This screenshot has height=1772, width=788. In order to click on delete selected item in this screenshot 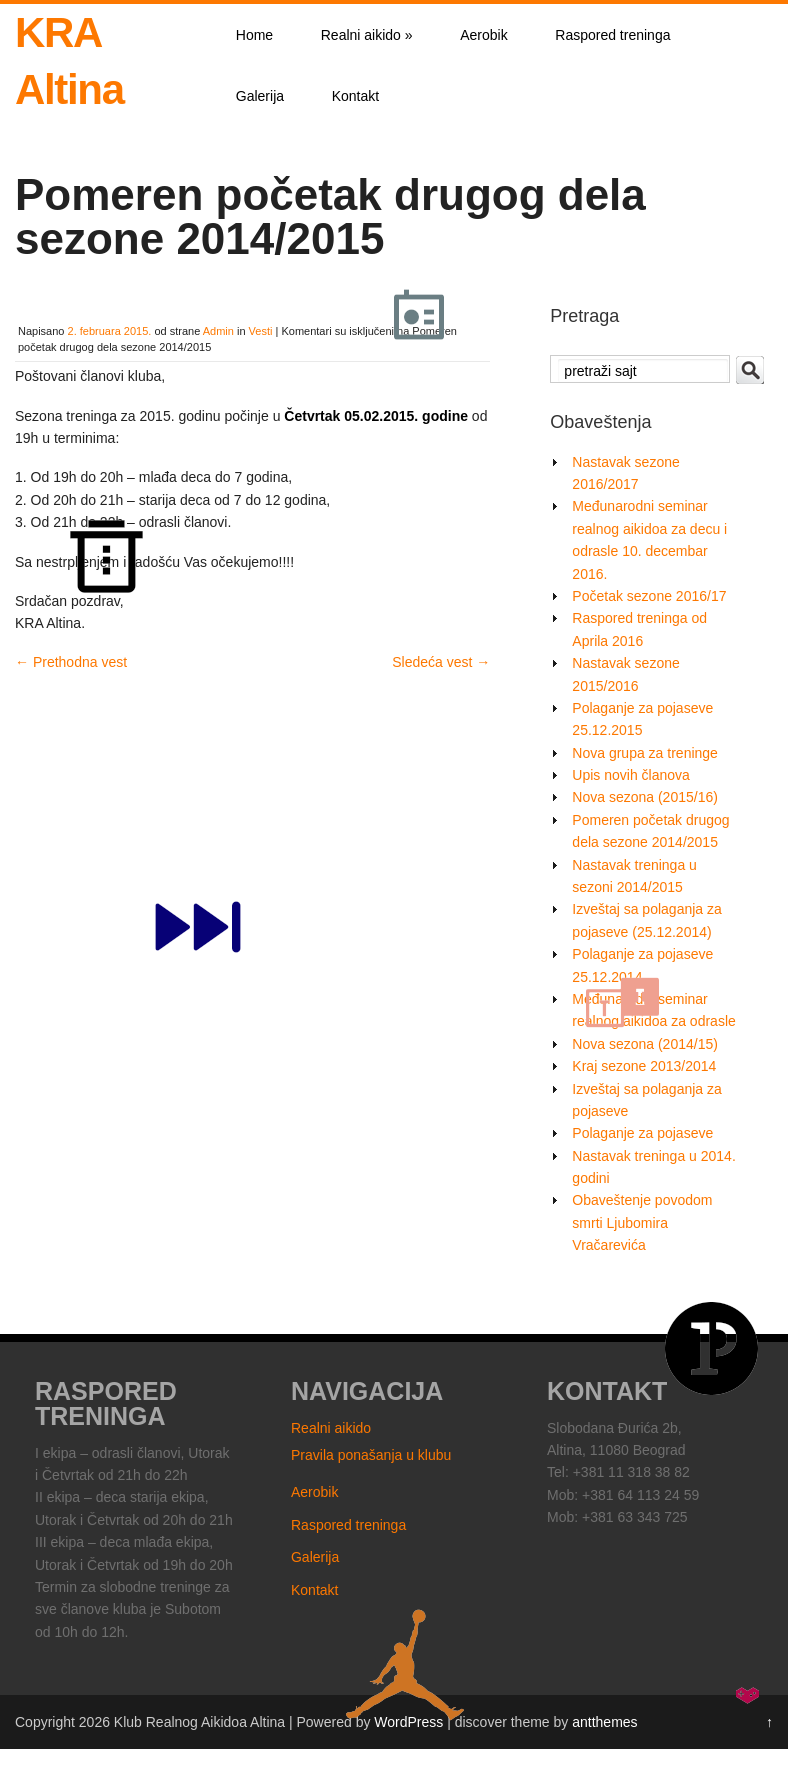, I will do `click(106, 556)`.